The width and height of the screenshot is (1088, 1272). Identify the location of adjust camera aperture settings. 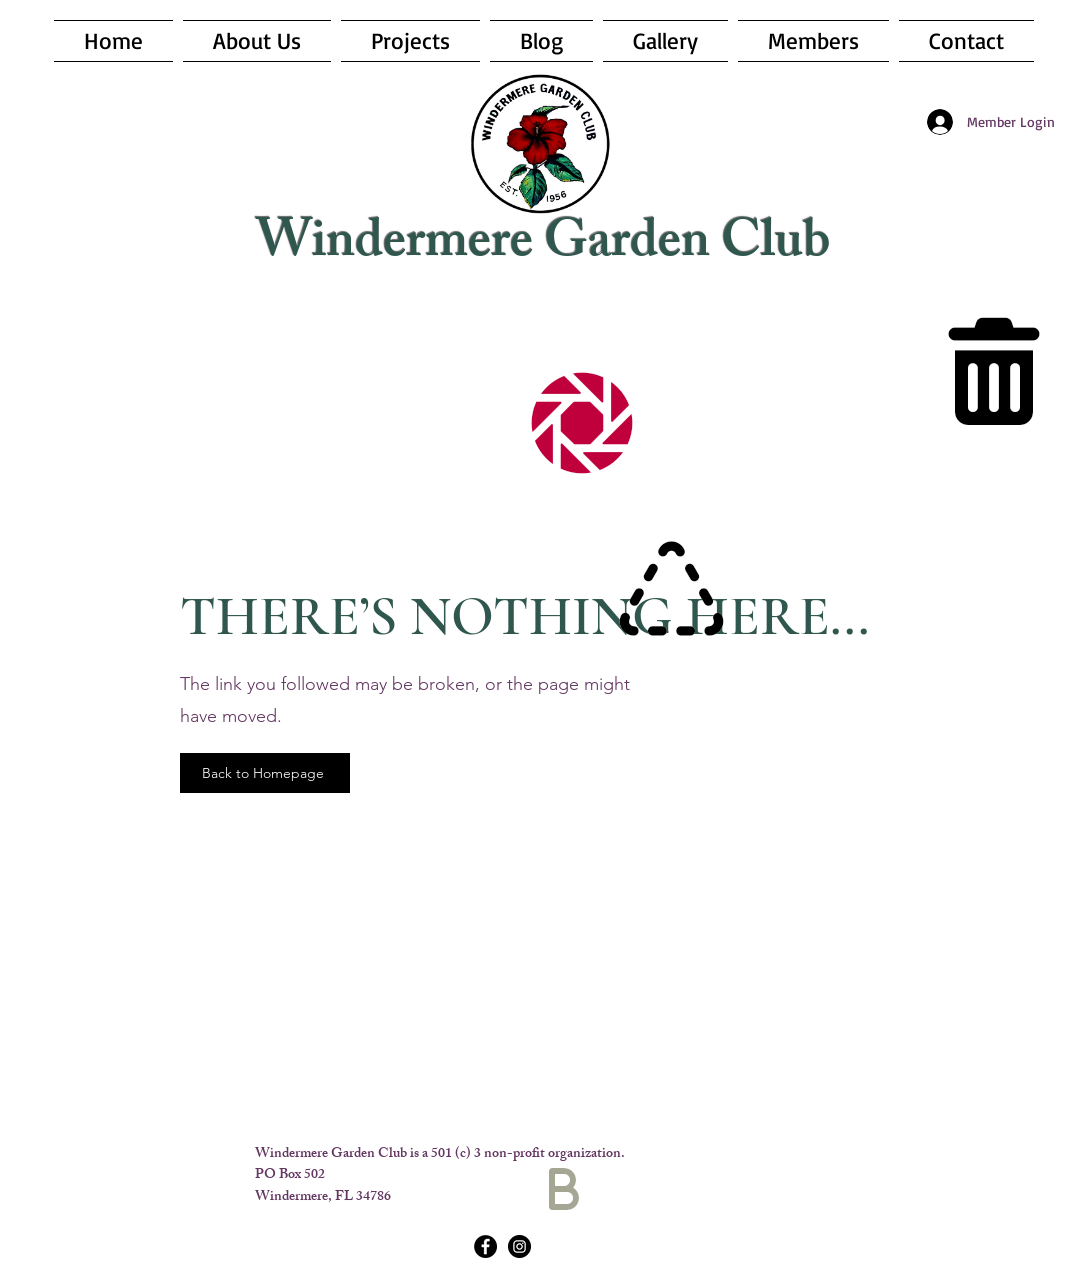
(582, 423).